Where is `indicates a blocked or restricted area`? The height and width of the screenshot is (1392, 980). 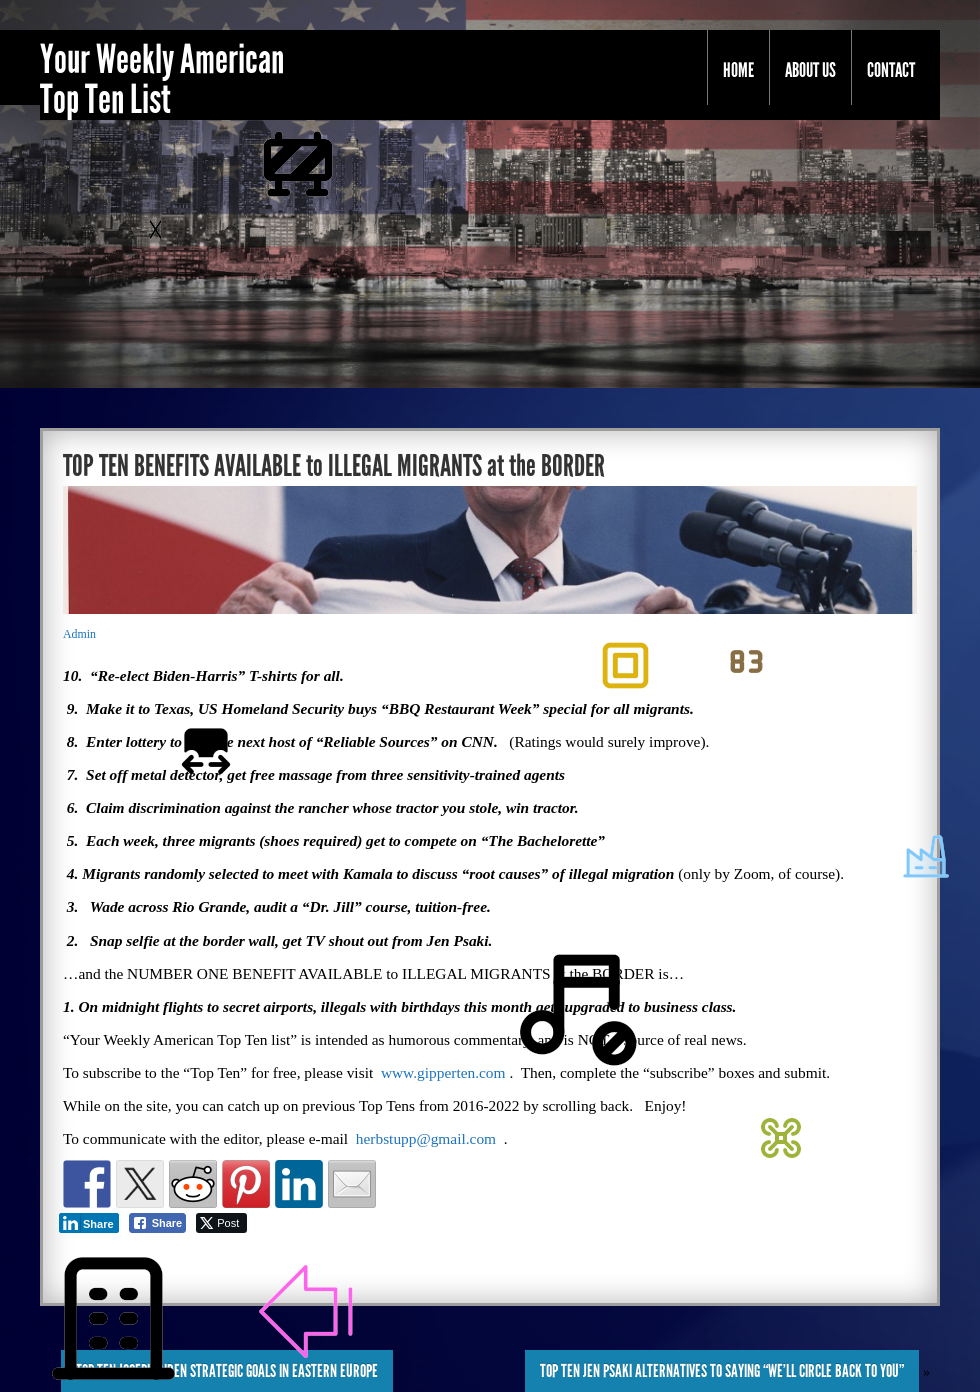 indicates a blocked or restricted area is located at coordinates (298, 162).